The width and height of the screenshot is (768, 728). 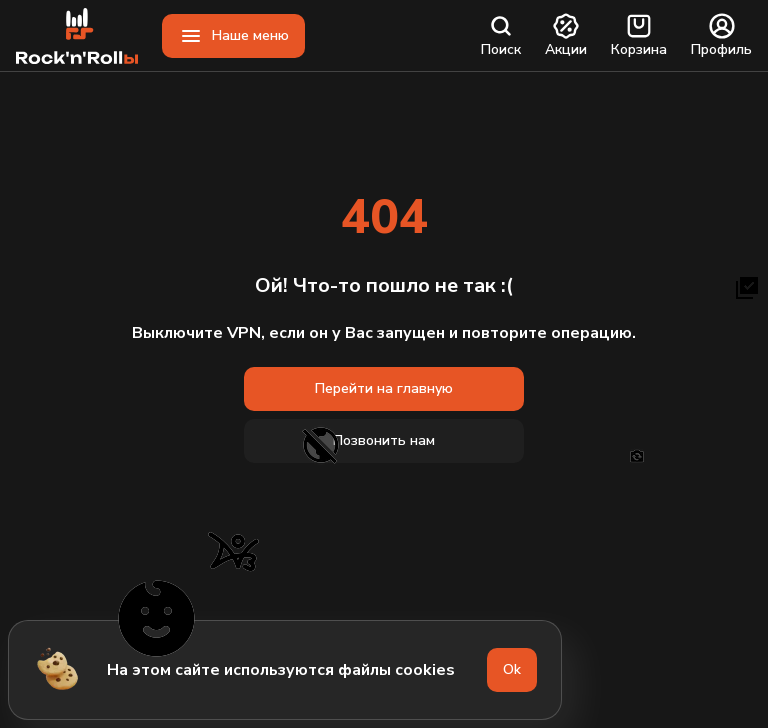 I want to click on switch between front and rear camera, so click(x=637, y=456).